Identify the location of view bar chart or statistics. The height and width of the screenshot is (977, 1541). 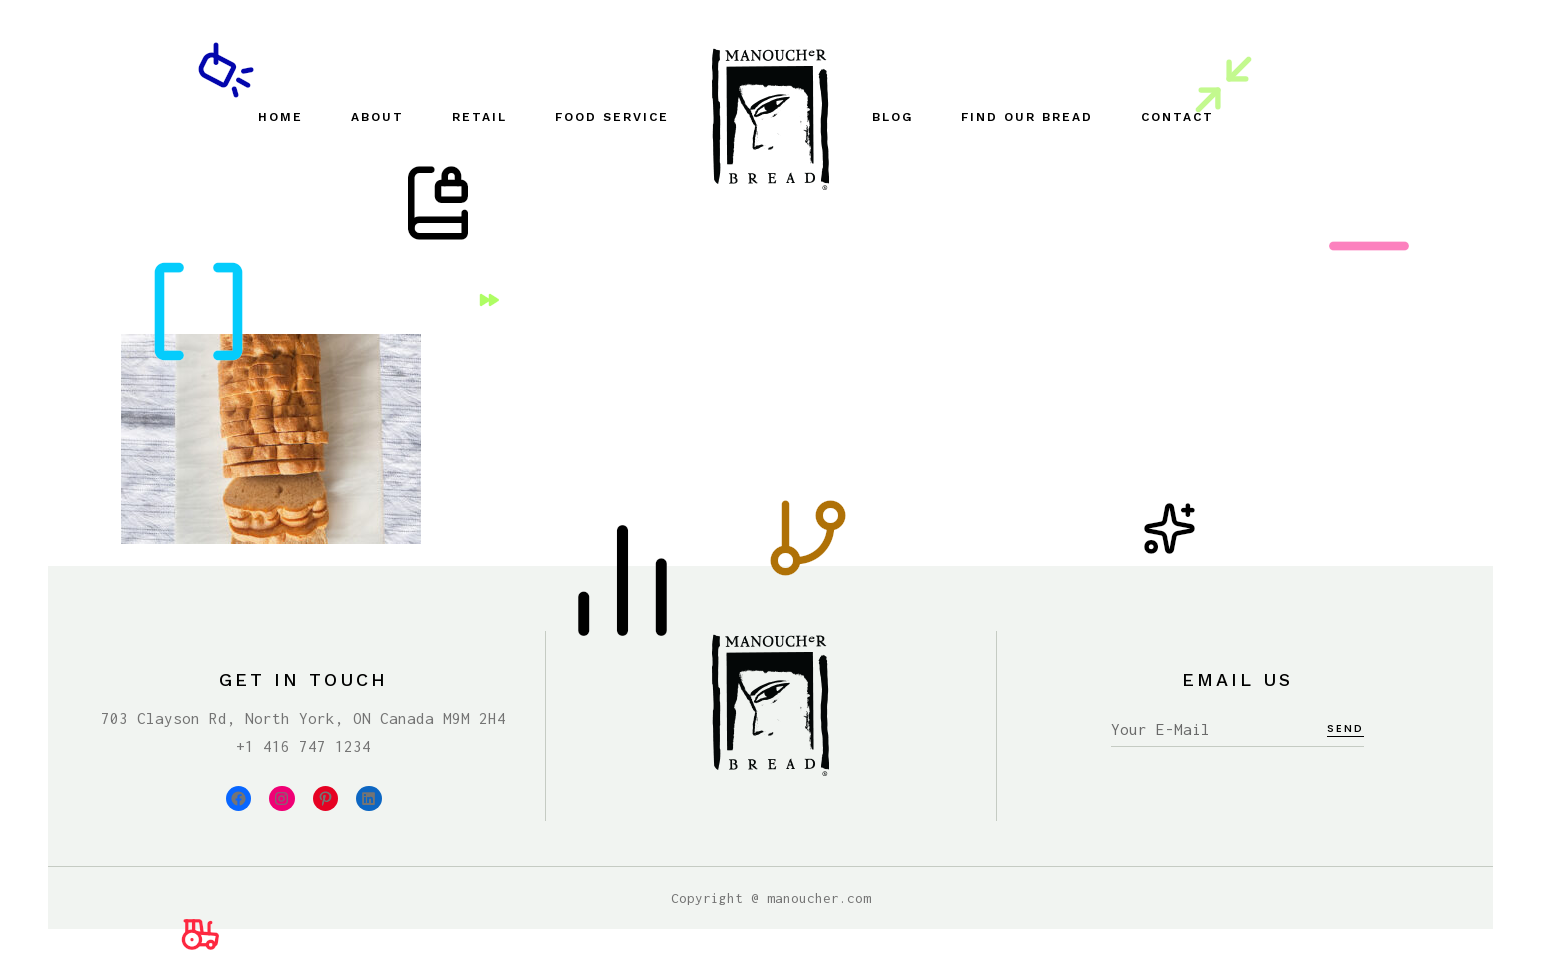
(622, 580).